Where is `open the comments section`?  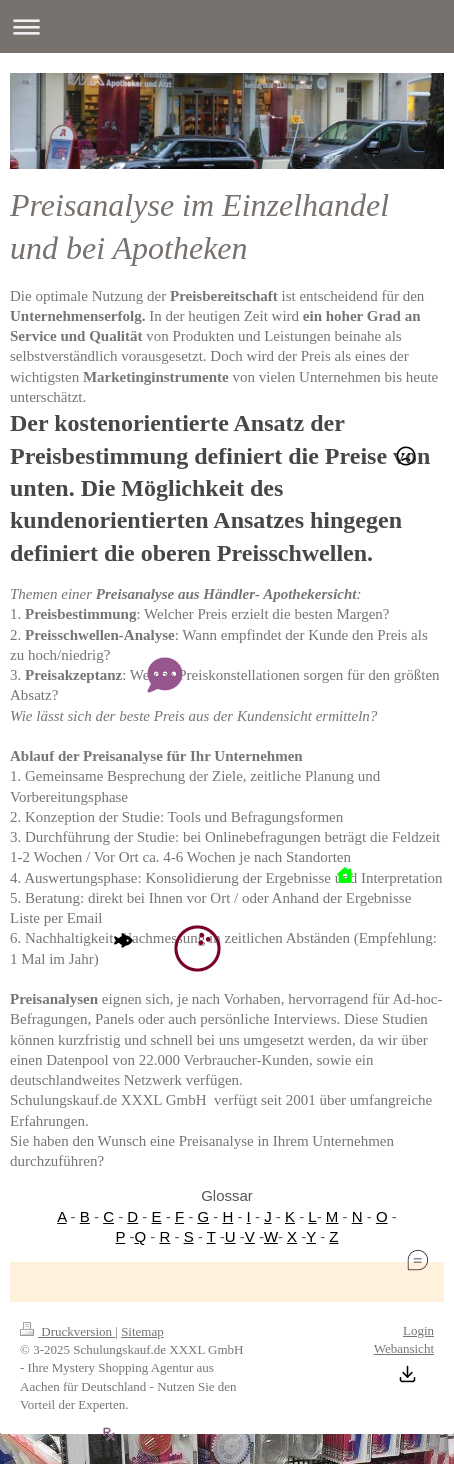 open the comments section is located at coordinates (165, 675).